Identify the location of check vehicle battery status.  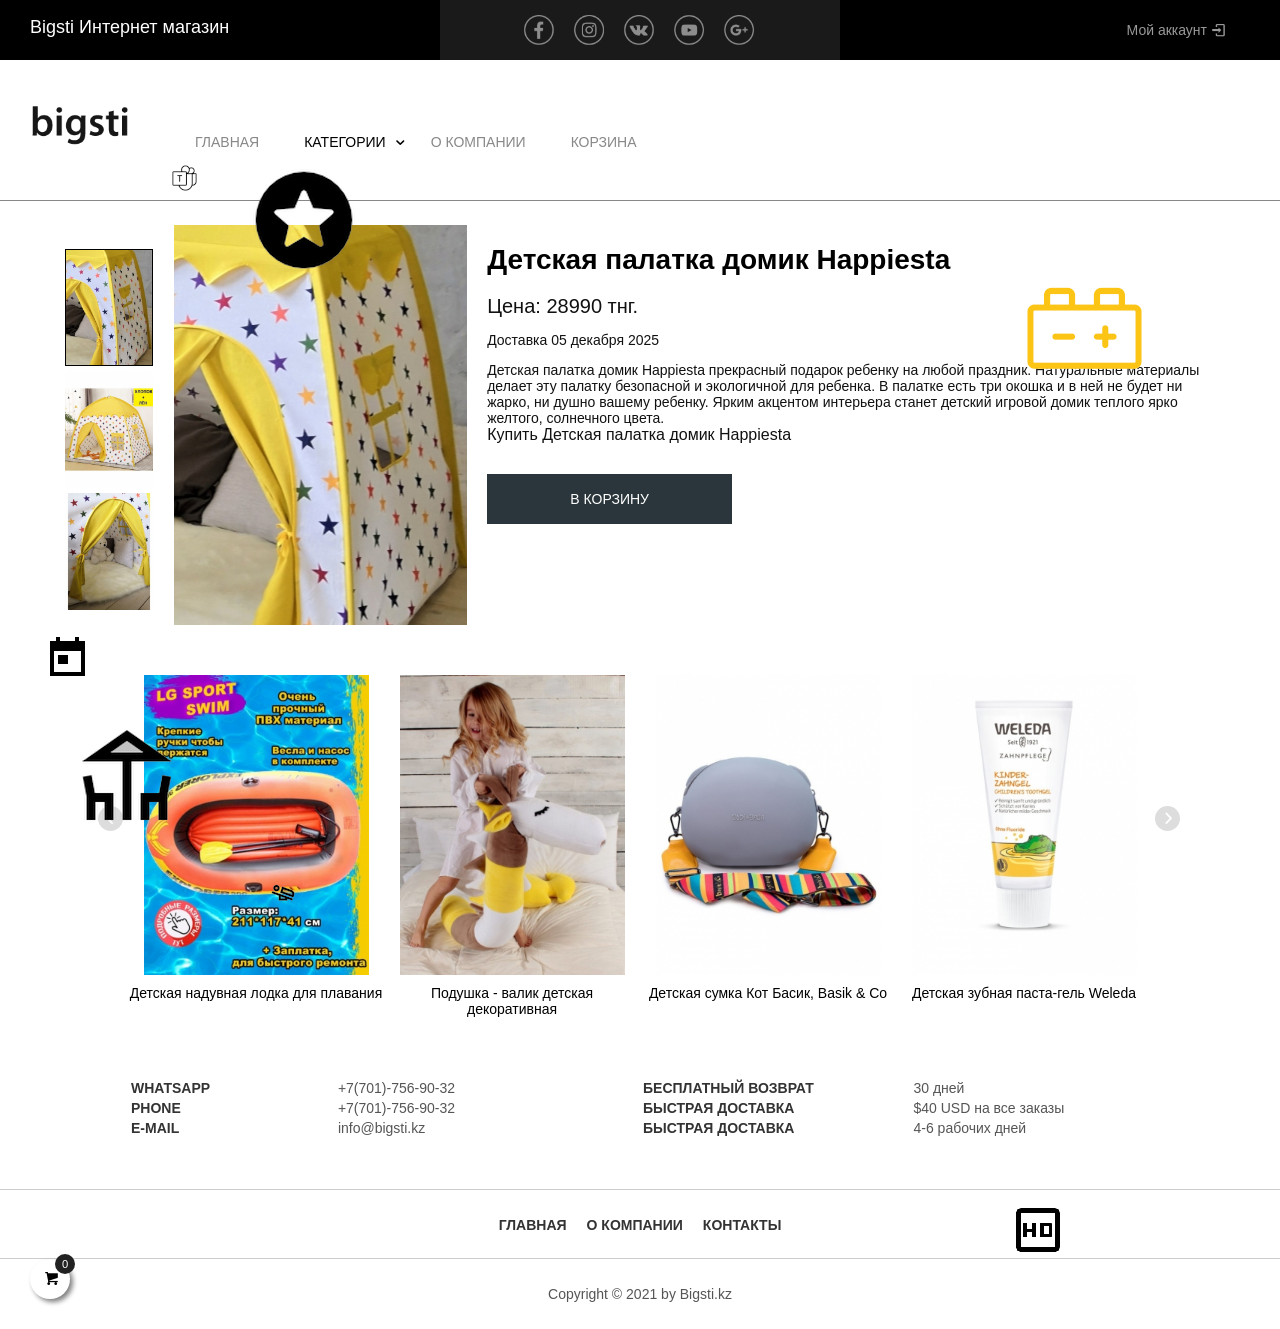
(1084, 332).